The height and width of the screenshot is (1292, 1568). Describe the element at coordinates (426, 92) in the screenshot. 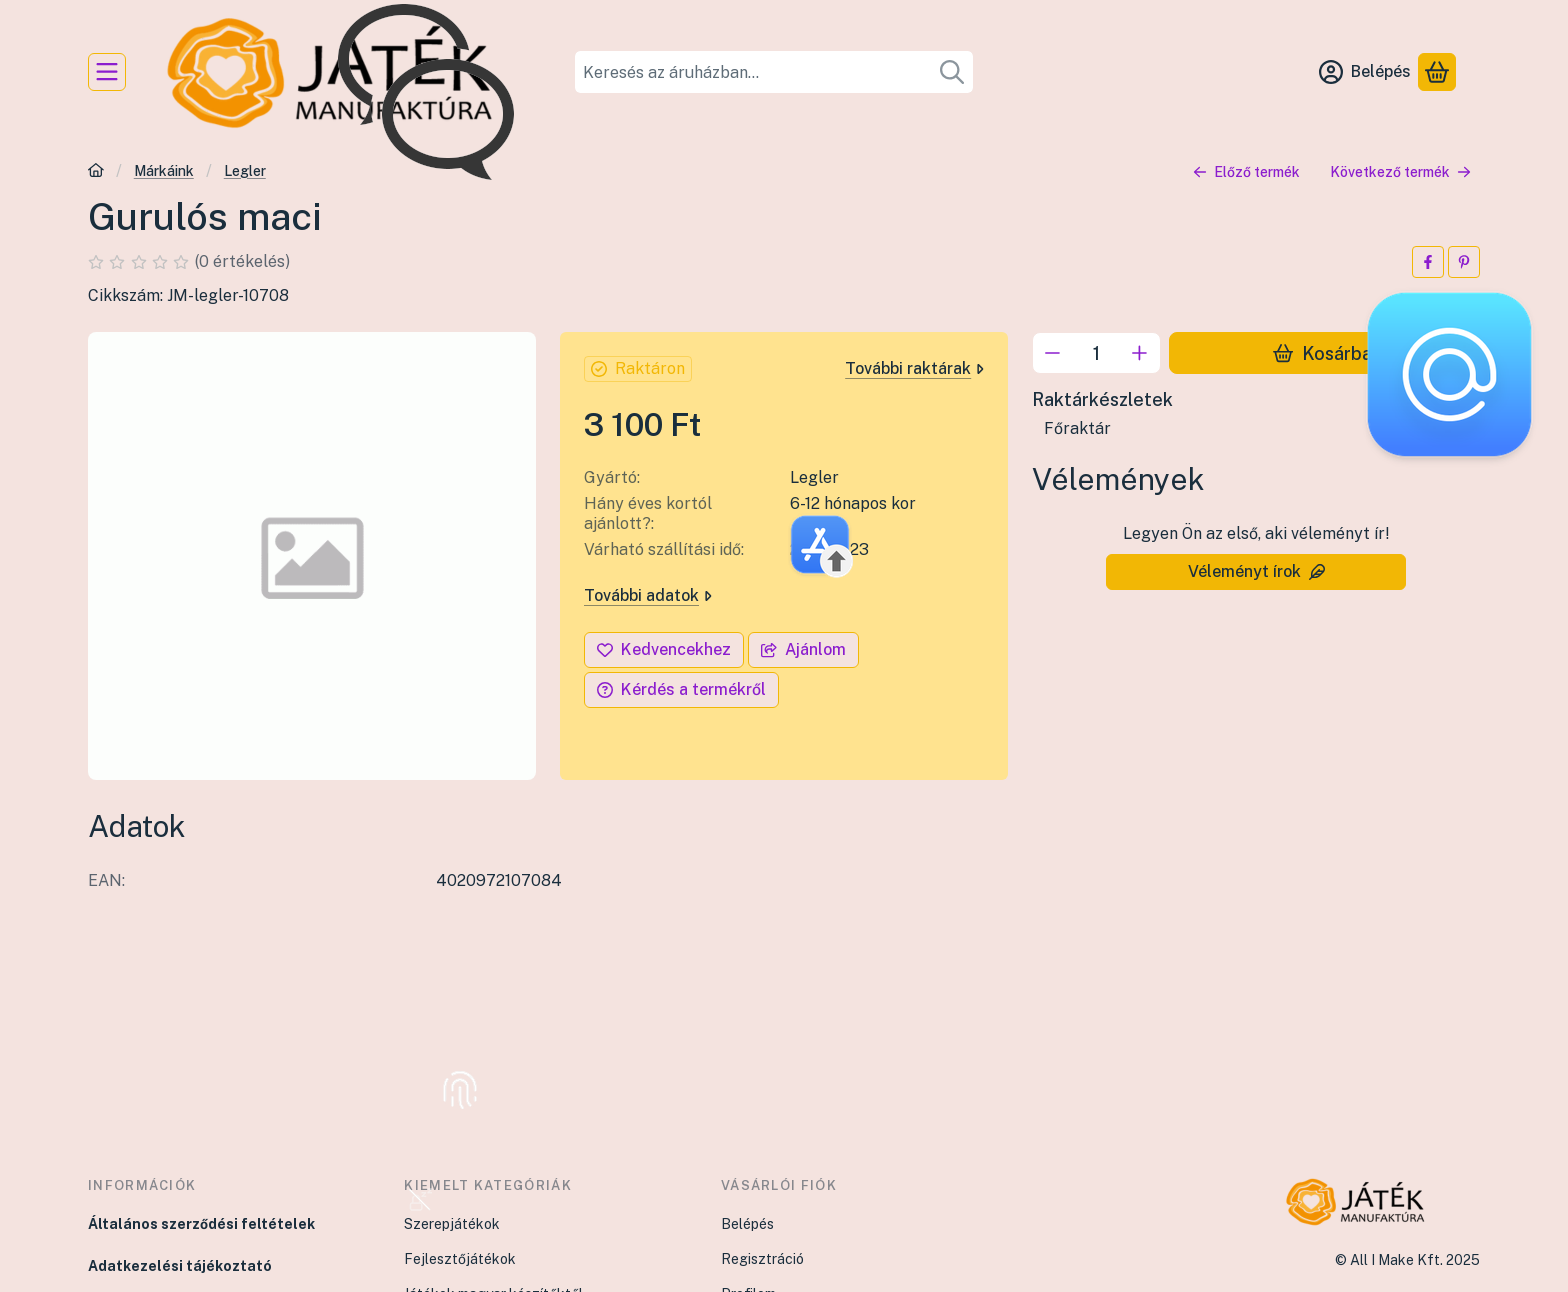

I see `open messaging or chat application` at that location.